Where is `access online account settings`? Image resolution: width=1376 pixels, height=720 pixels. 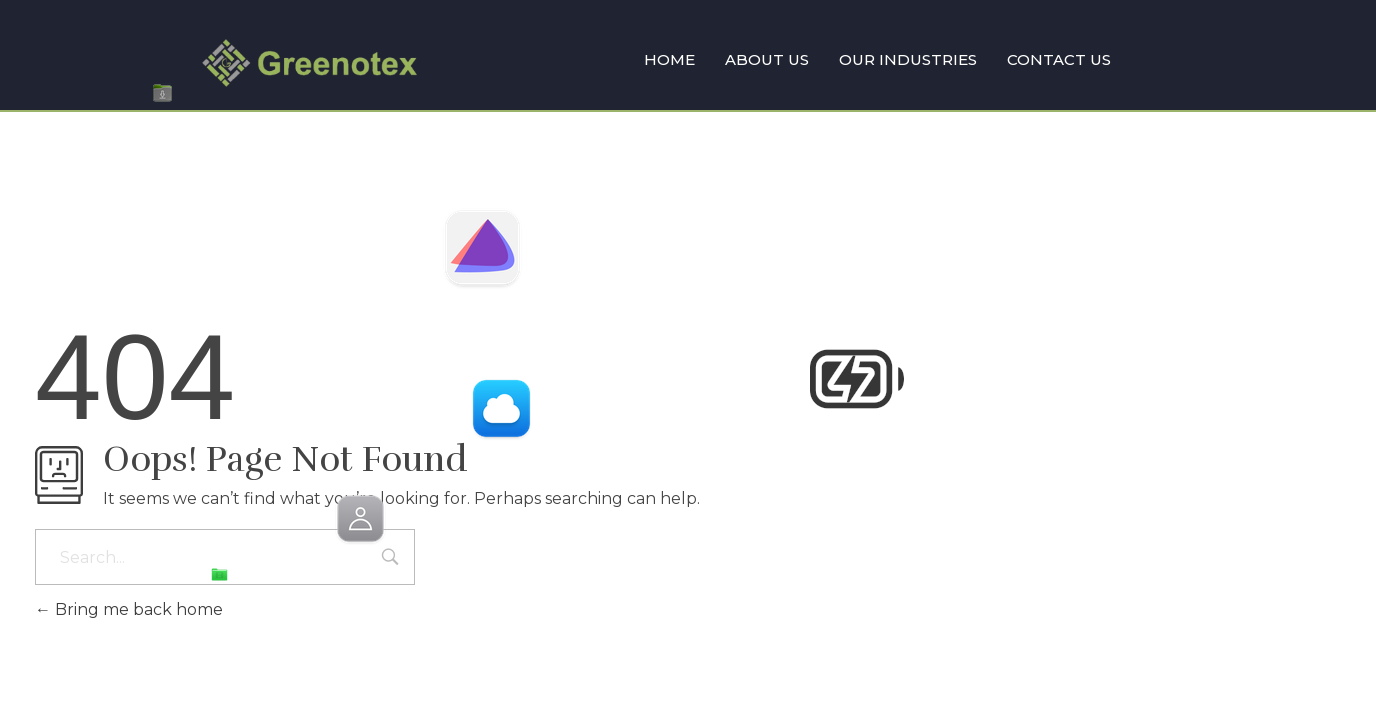 access online account settings is located at coordinates (501, 408).